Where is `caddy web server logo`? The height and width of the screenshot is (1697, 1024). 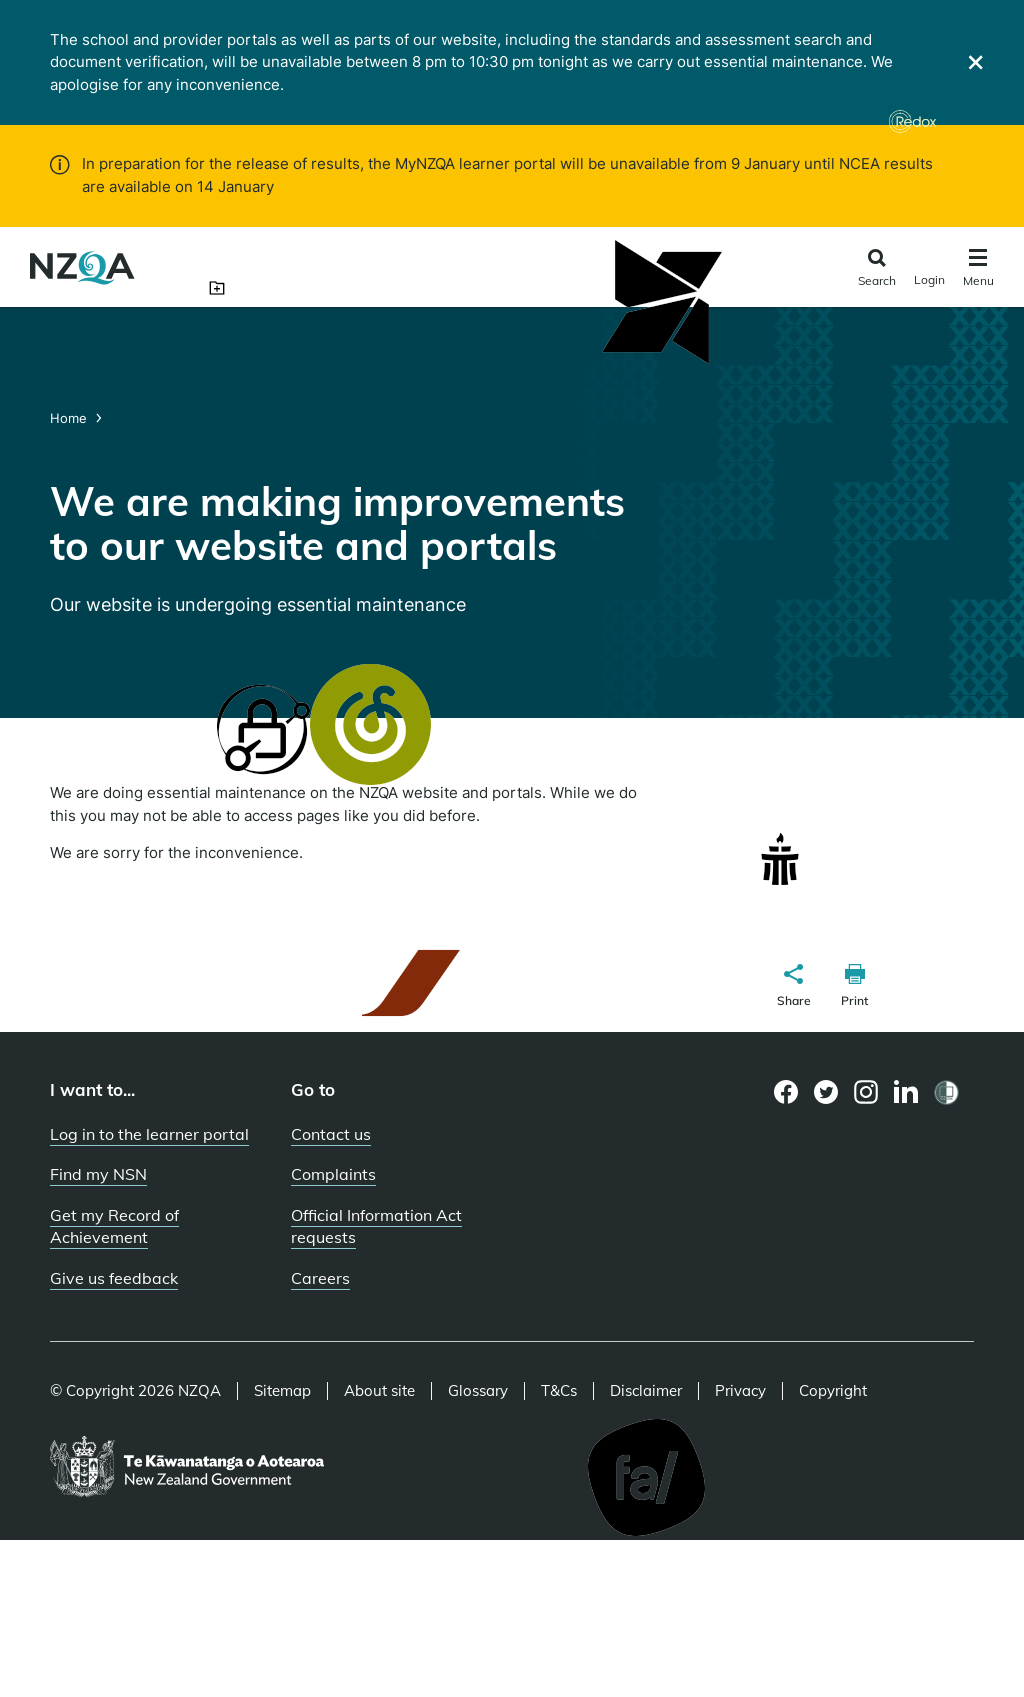 caddy web server logo is located at coordinates (263, 729).